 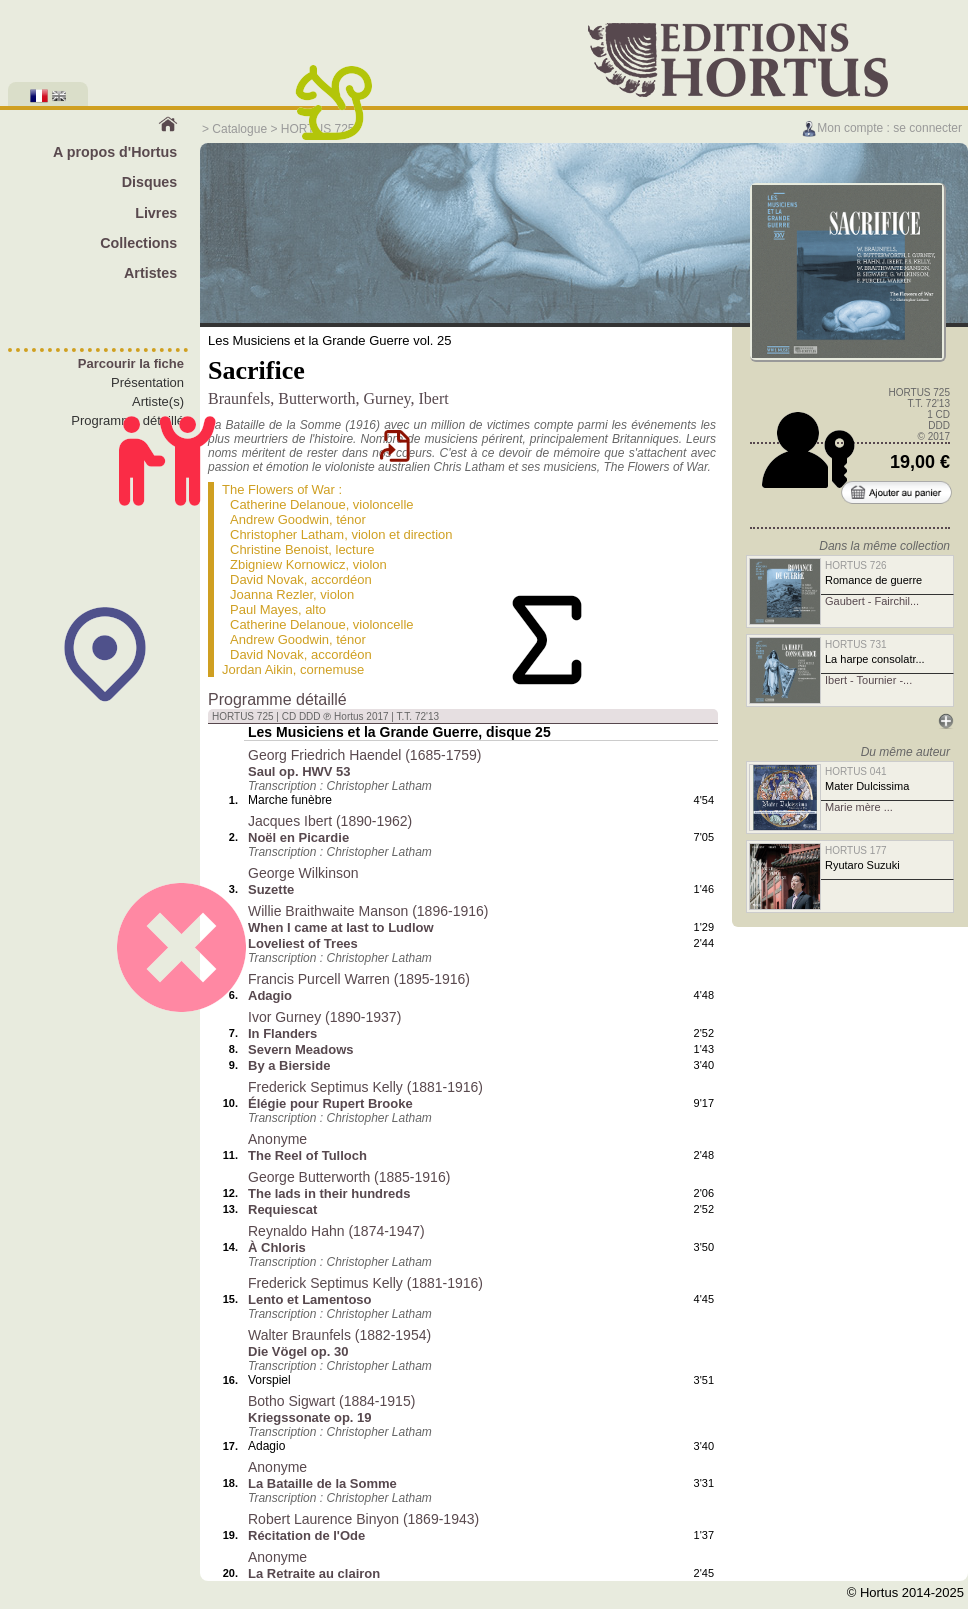 What do you see at coordinates (808, 452) in the screenshot?
I see `manage passkey authentication for your account` at bounding box center [808, 452].